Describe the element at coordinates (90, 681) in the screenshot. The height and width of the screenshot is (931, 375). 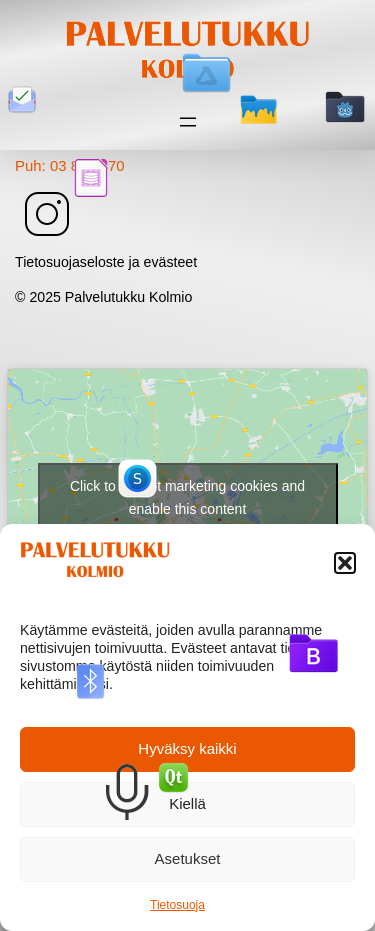
I see `indicates bluetooth is active and connected` at that location.